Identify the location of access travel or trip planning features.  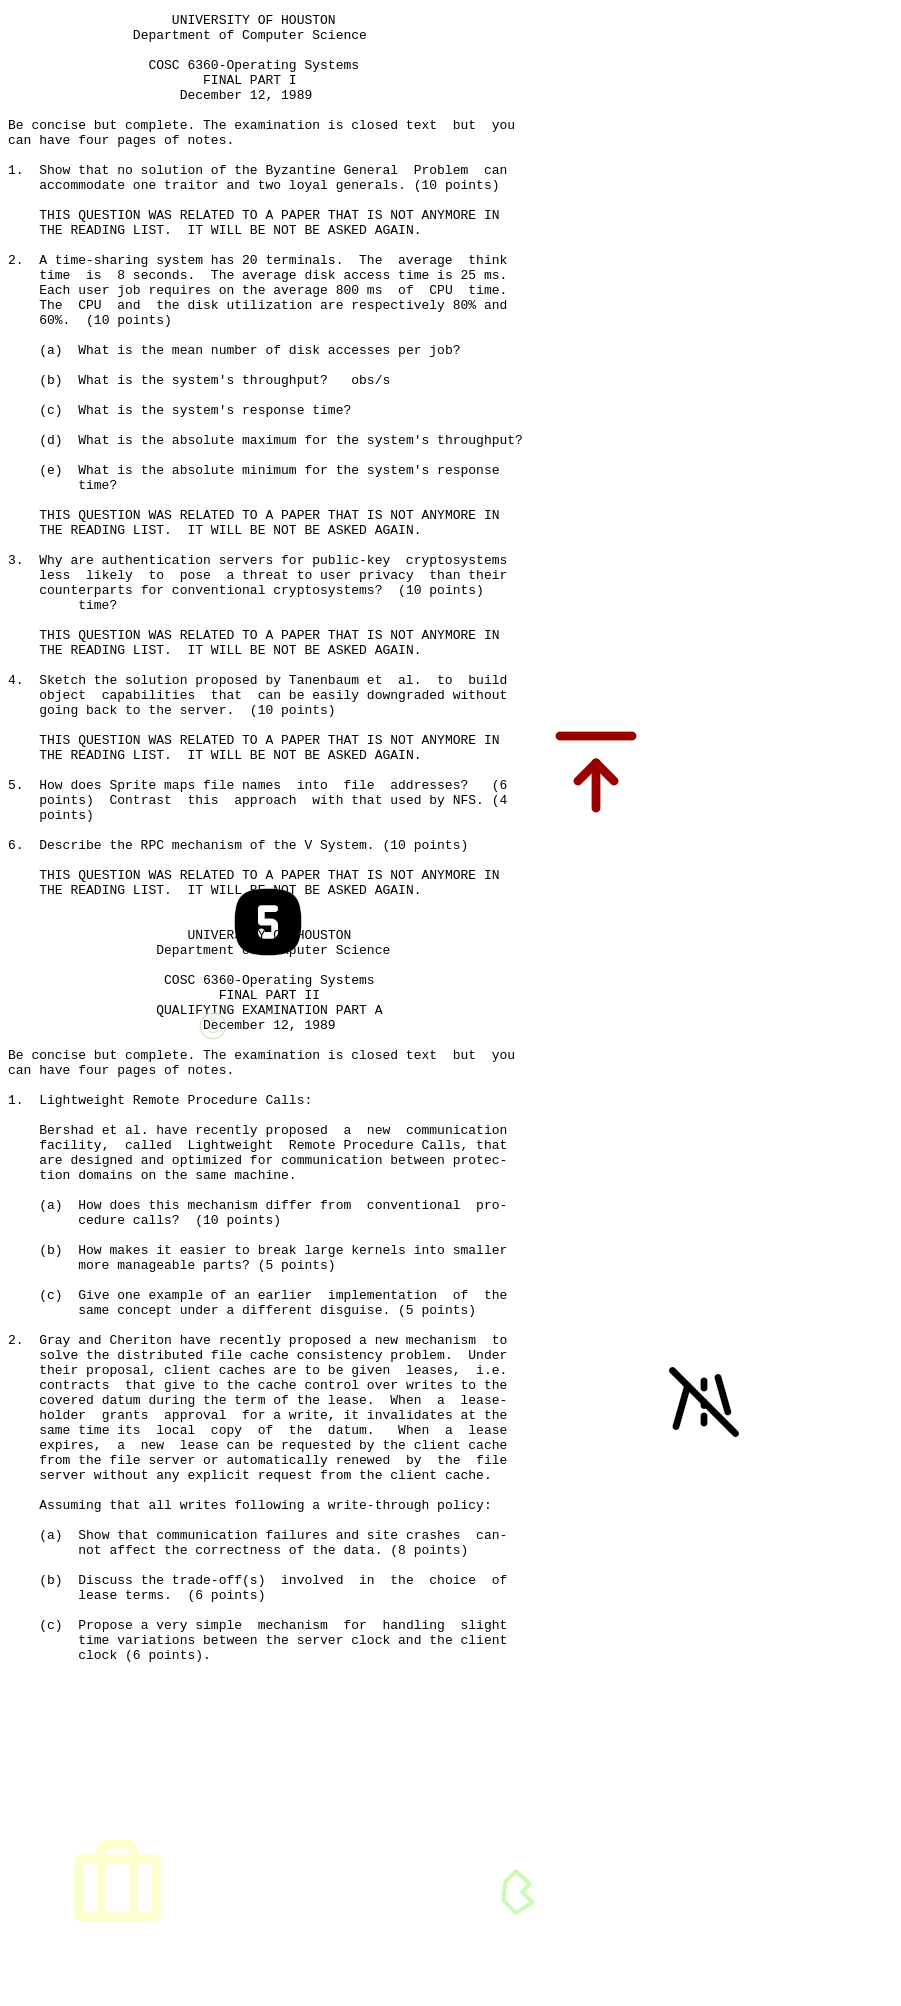
(117, 1886).